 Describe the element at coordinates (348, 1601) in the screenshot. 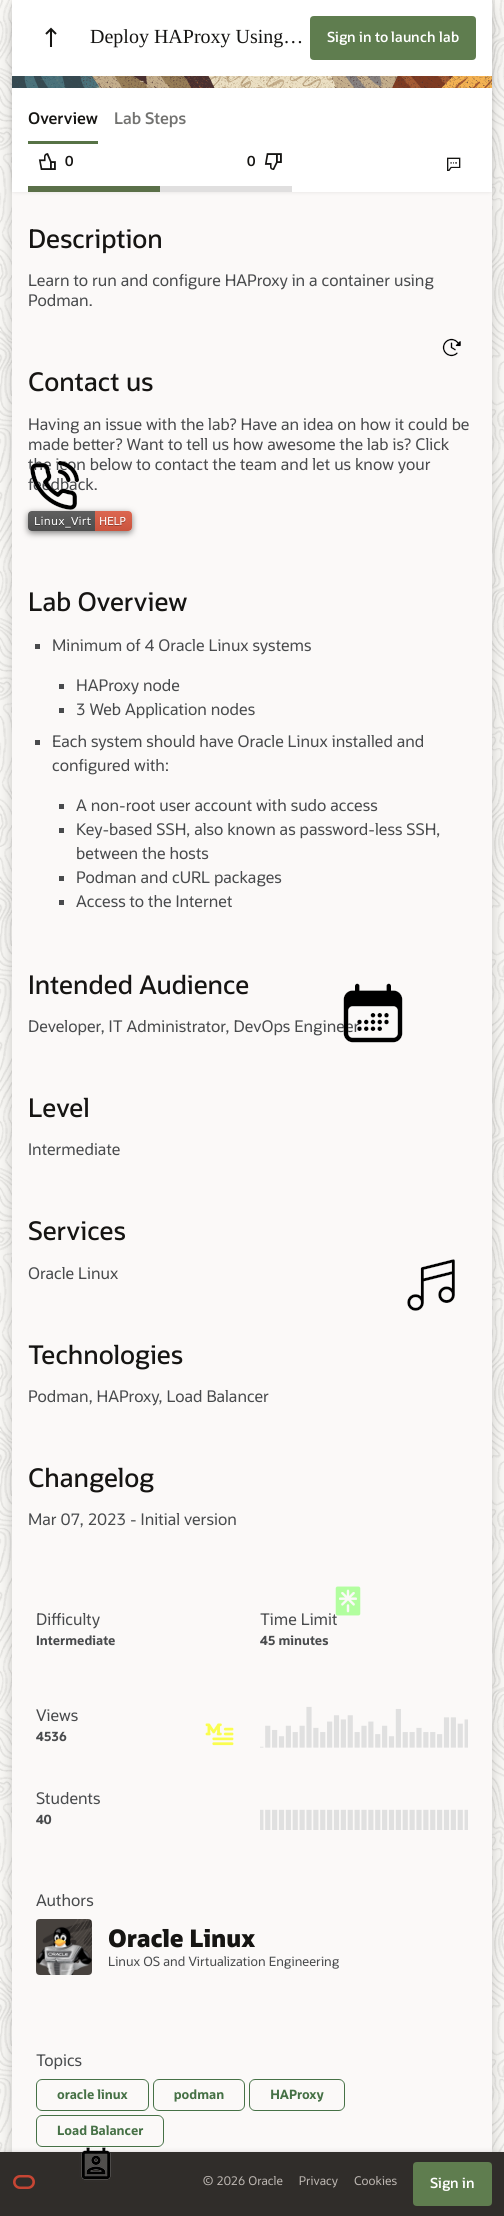

I see `open linktree profile` at that location.